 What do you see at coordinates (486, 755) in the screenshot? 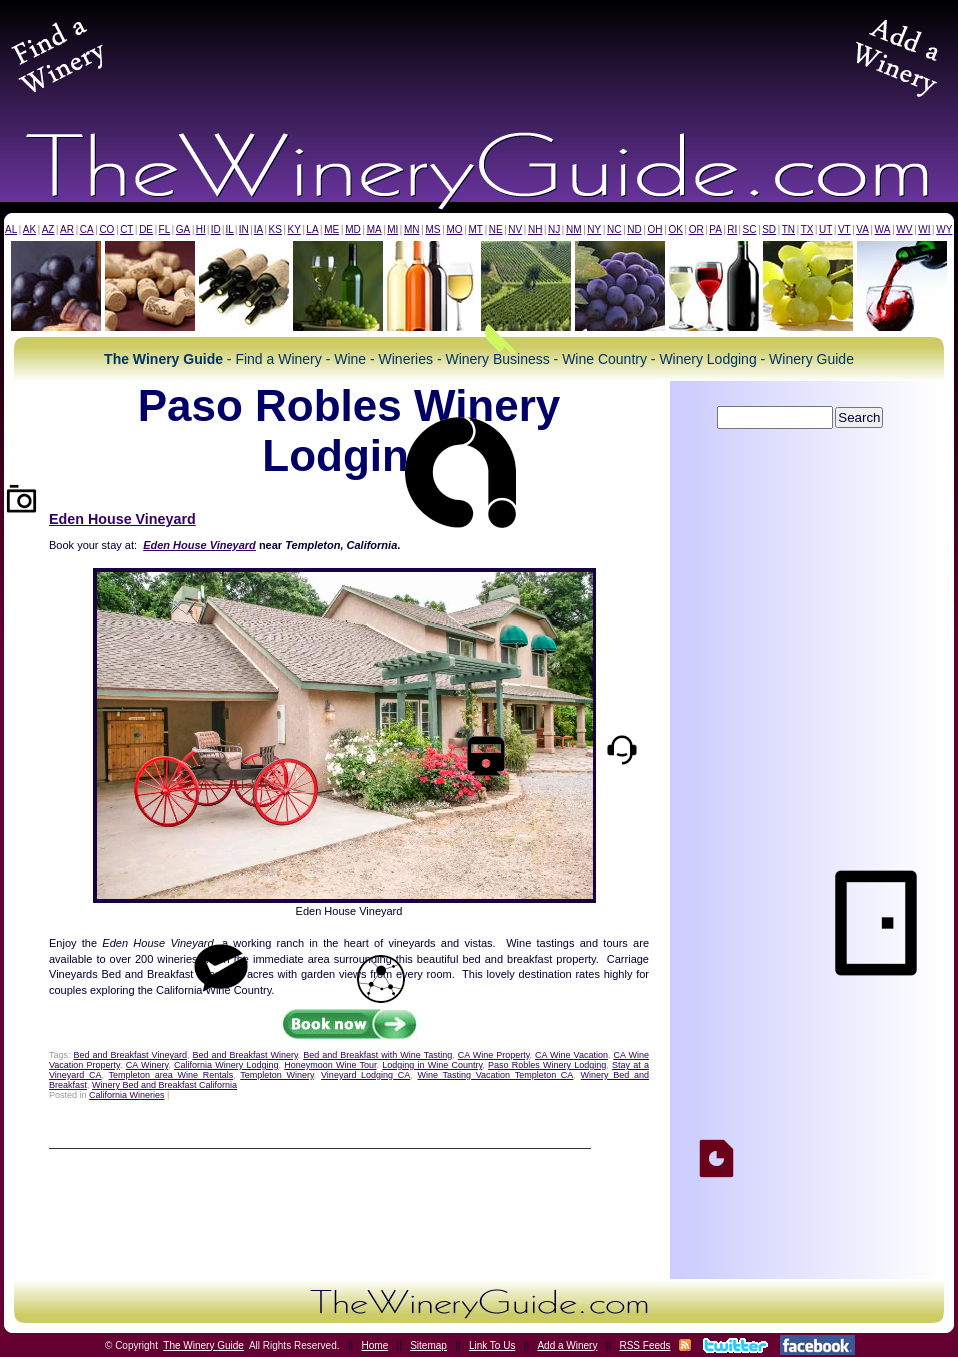
I see `view train schedules or routes` at bounding box center [486, 755].